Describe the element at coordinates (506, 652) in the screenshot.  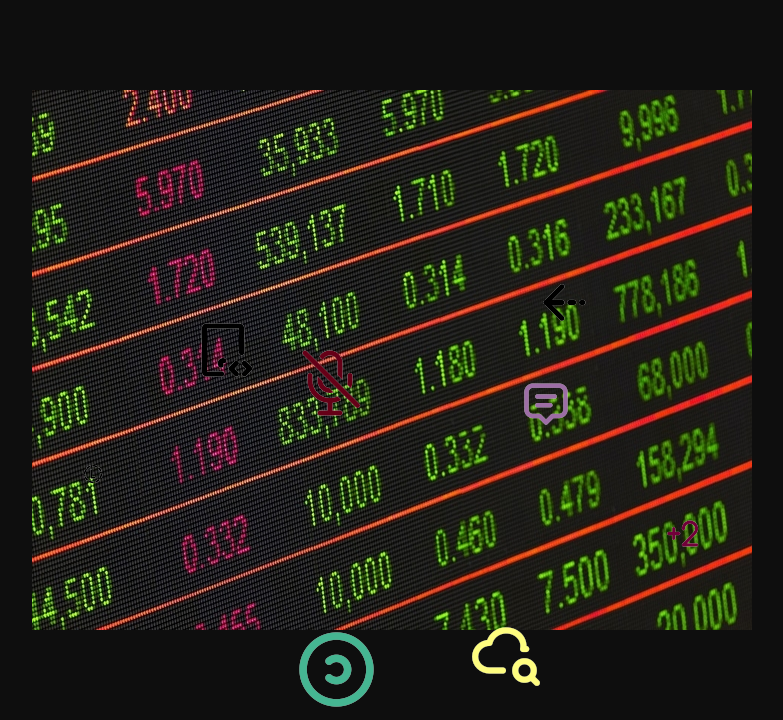
I see `search files in cloud storage` at that location.